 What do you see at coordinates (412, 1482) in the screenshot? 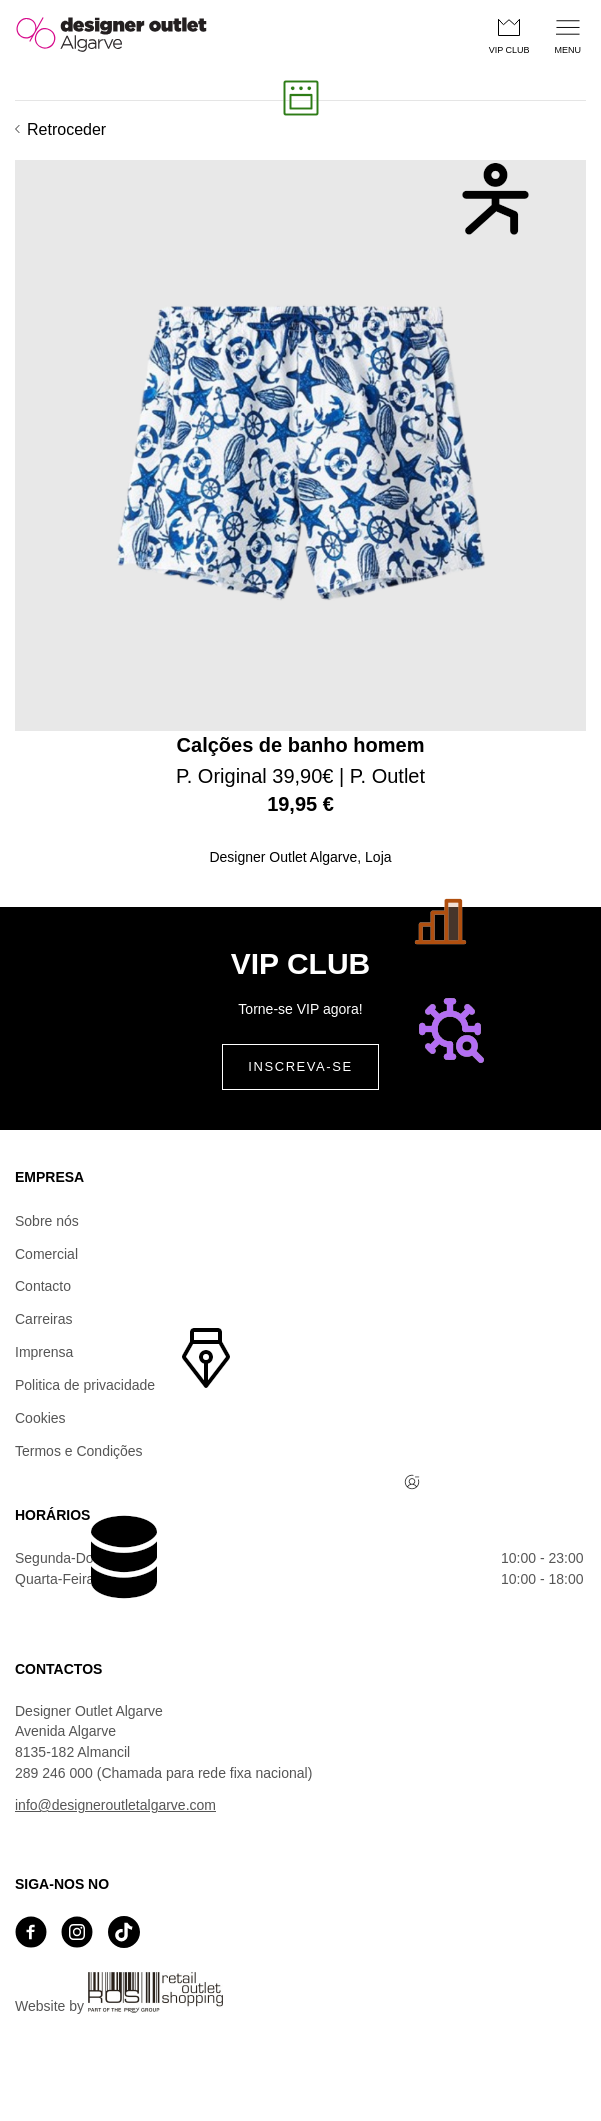
I see `remove a user from your contacts` at bounding box center [412, 1482].